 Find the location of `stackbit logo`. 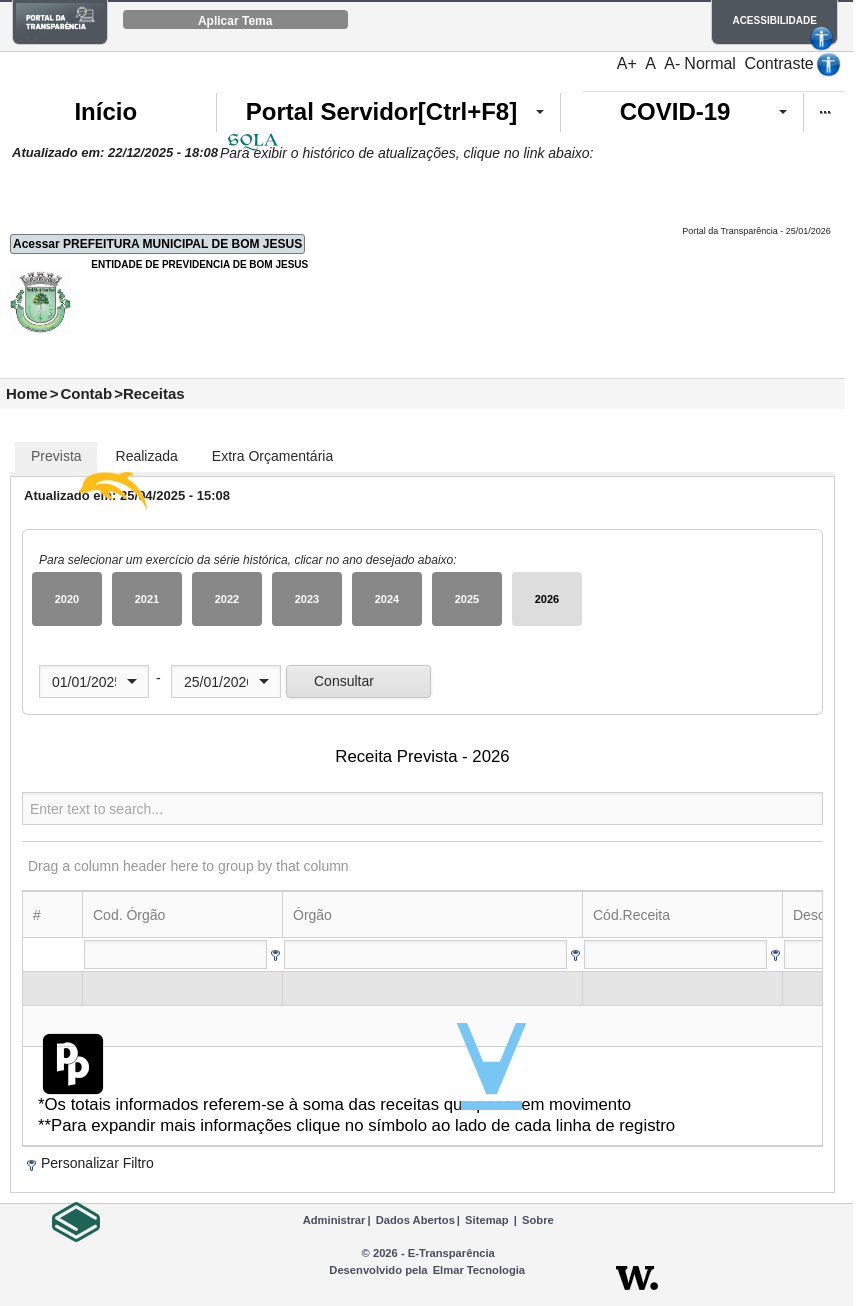

stackbit logo is located at coordinates (76, 1222).